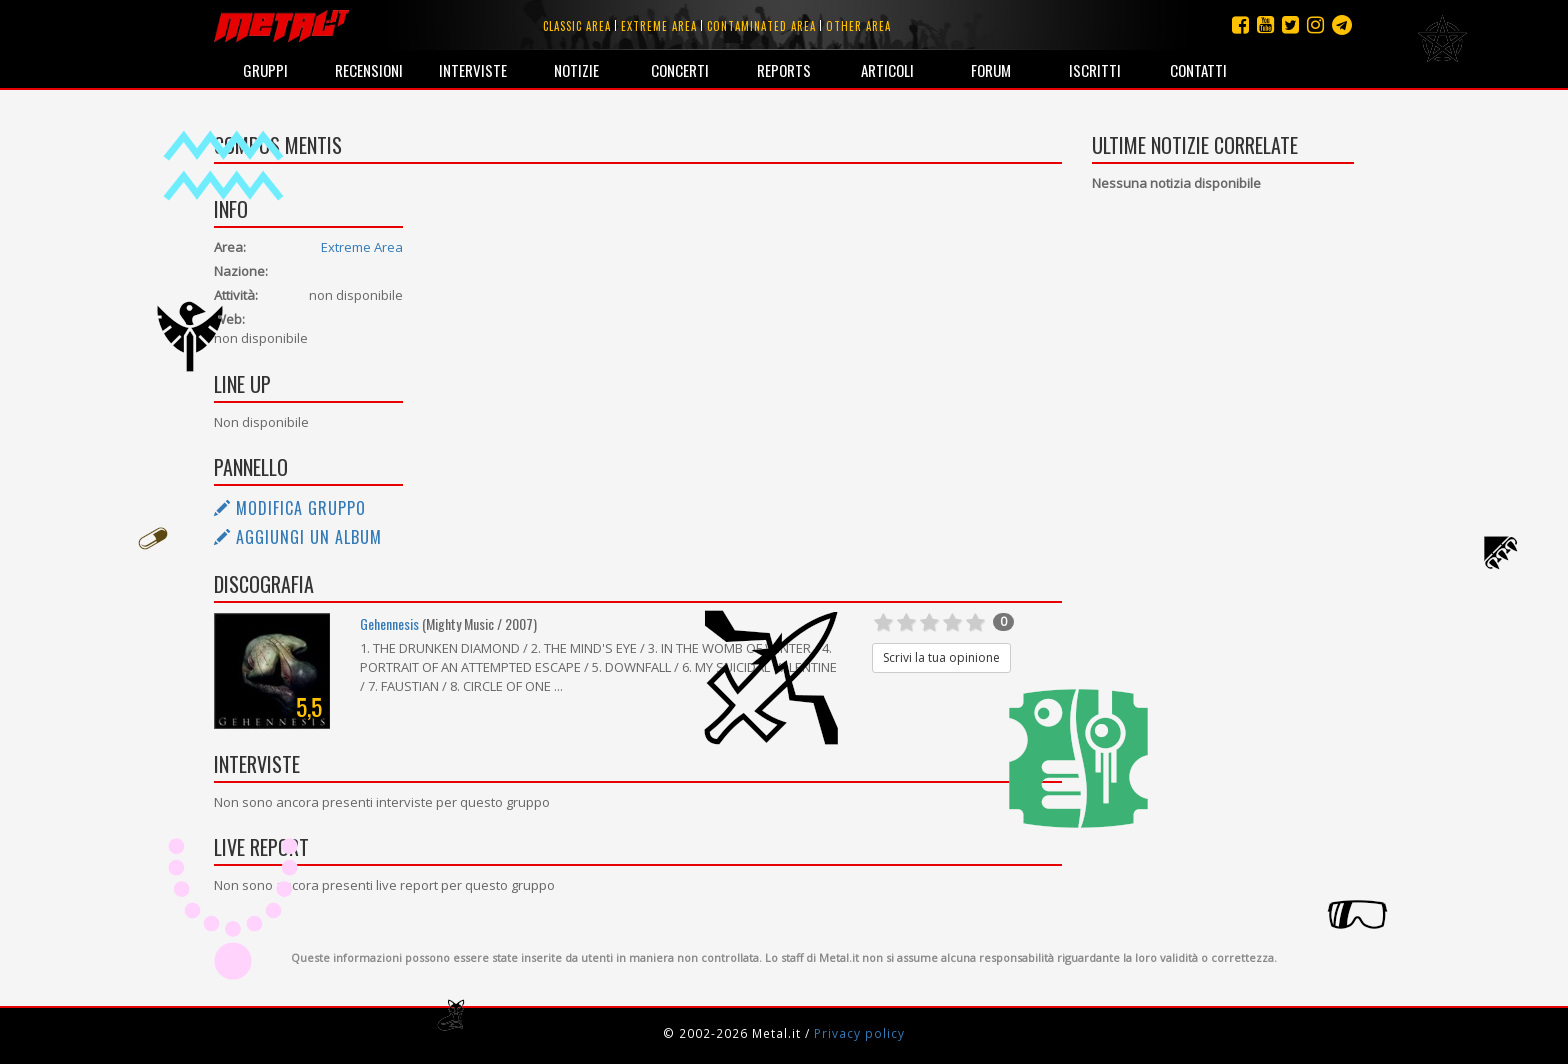  I want to click on fox character or avatar icon, so click(451, 1015).